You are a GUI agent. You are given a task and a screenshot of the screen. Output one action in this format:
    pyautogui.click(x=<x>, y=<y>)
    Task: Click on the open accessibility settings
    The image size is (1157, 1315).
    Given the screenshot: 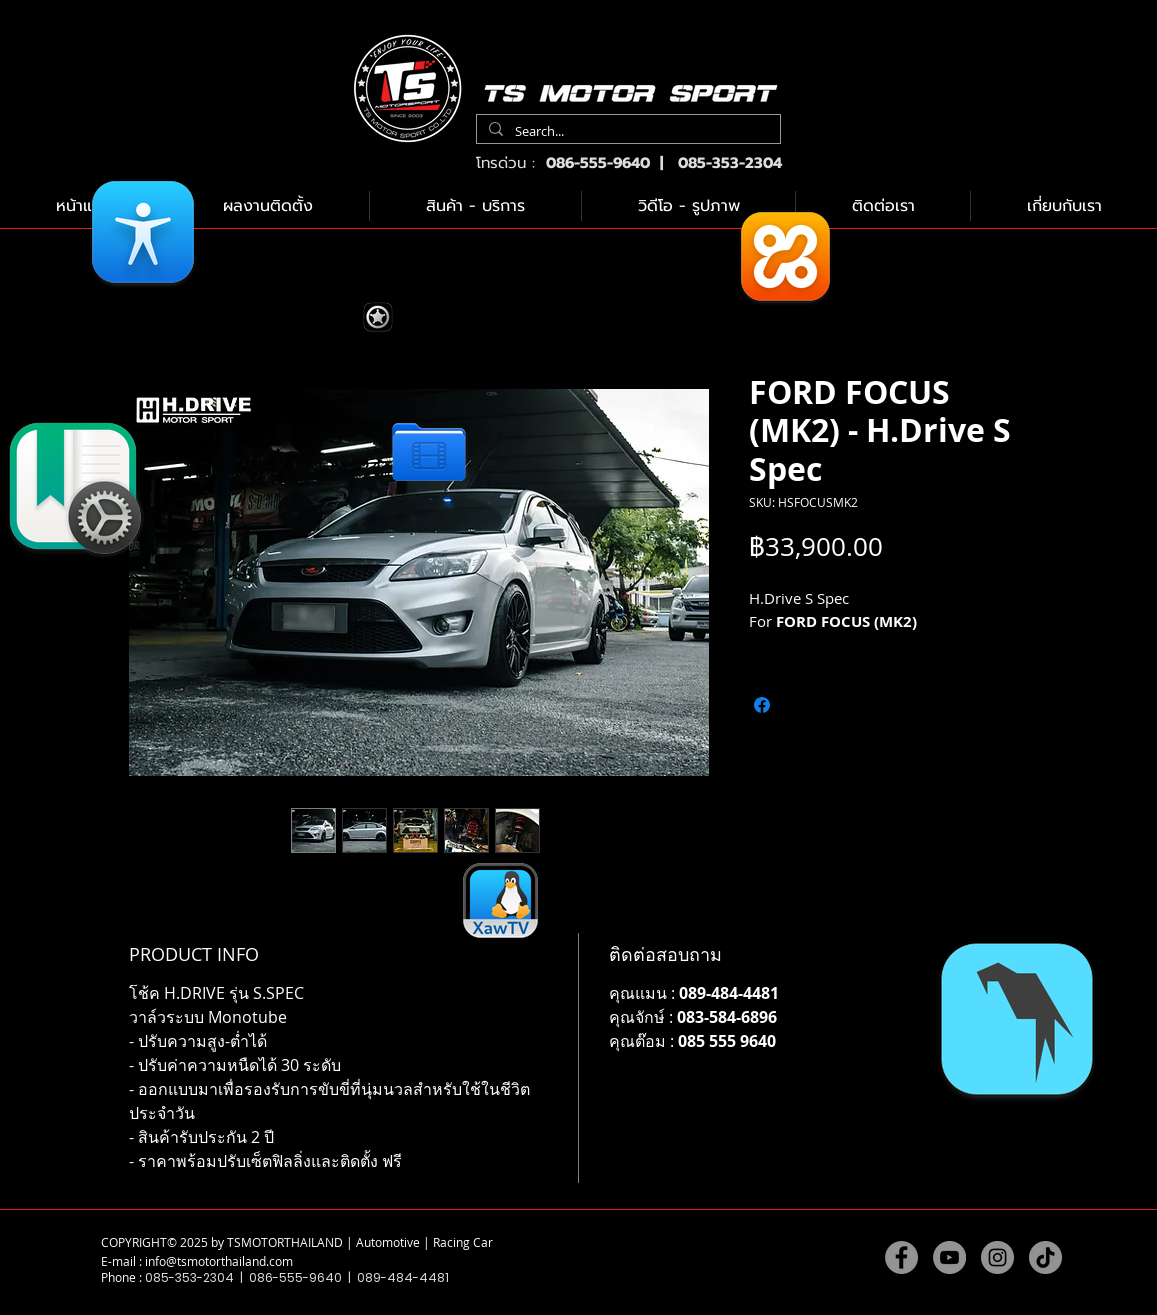 What is the action you would take?
    pyautogui.click(x=143, y=232)
    